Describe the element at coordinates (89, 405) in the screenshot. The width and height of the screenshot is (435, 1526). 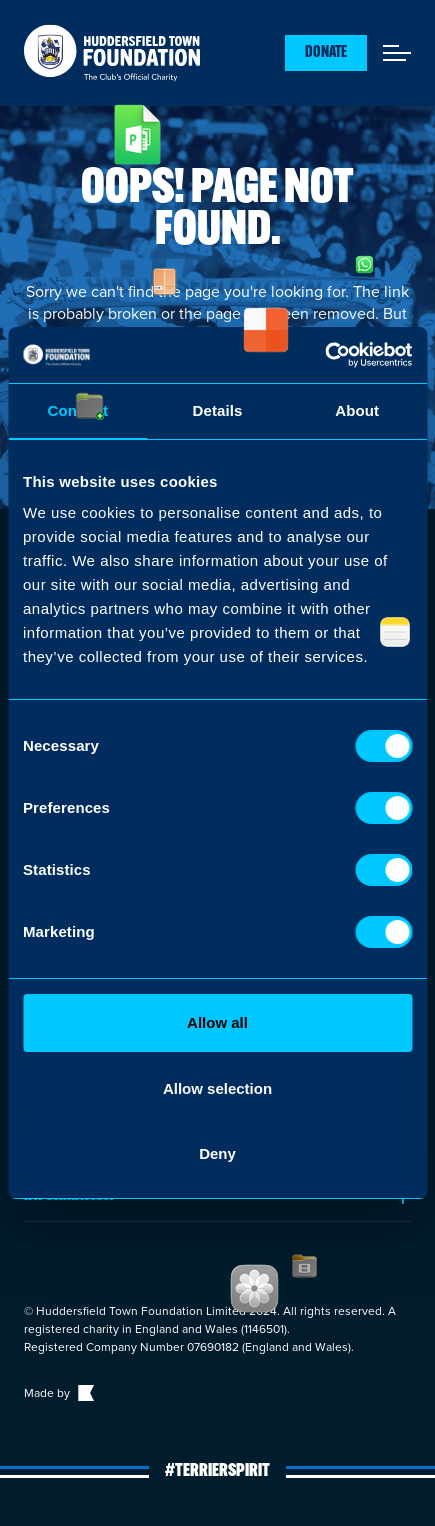
I see `create a new folder` at that location.